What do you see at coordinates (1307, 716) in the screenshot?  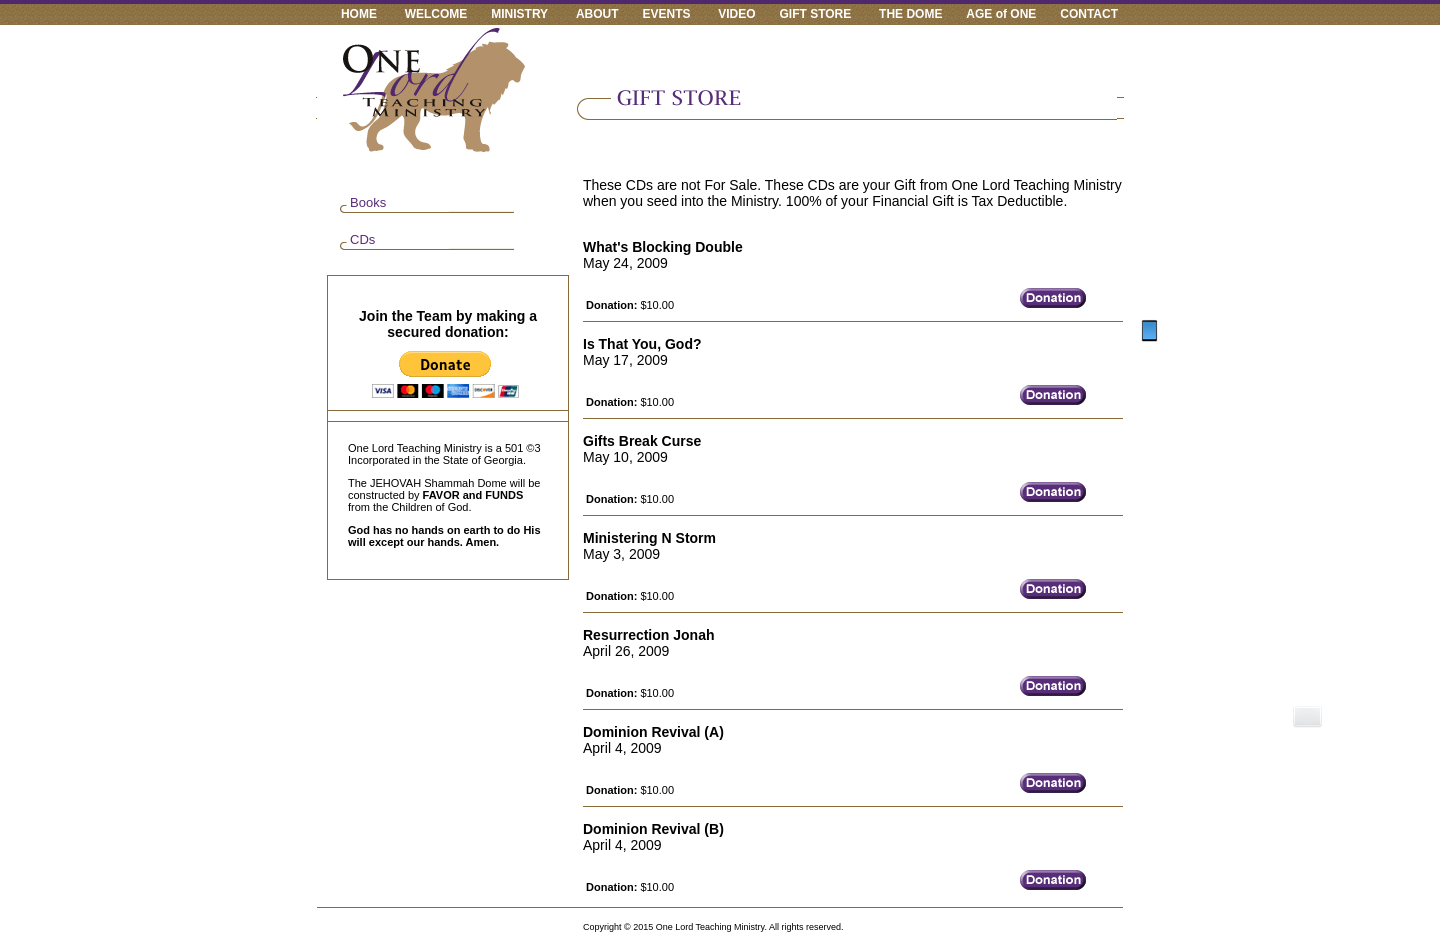 I see `magic trackpad connected via bluetooth` at bounding box center [1307, 716].